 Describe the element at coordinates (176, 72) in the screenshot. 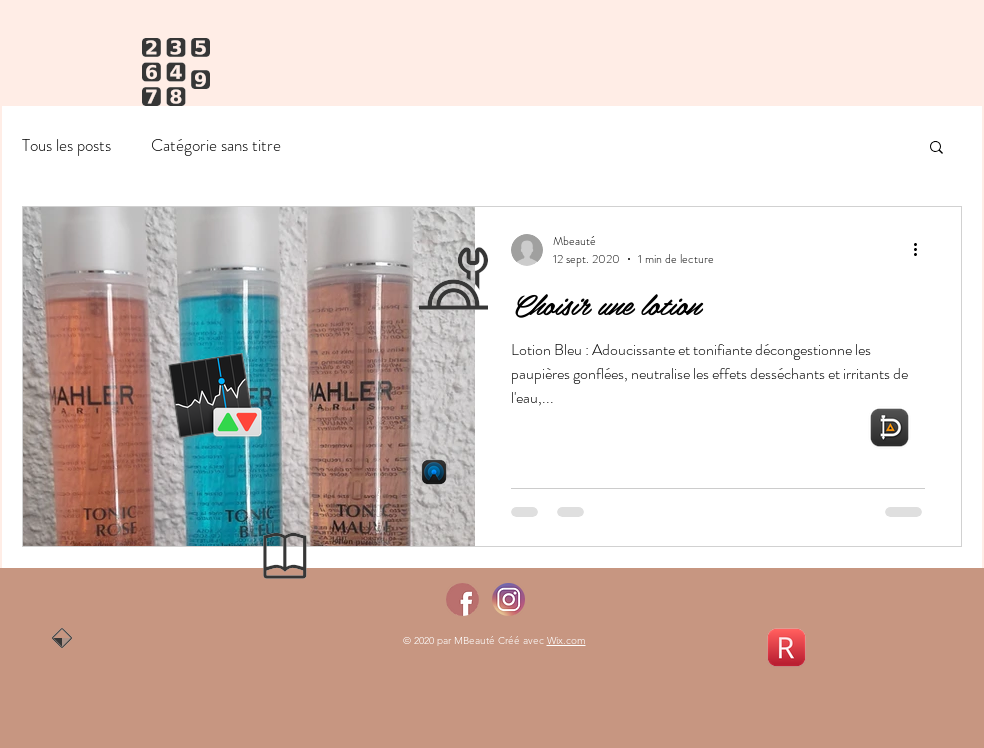

I see `launch taquin sliding puzzle game` at that location.